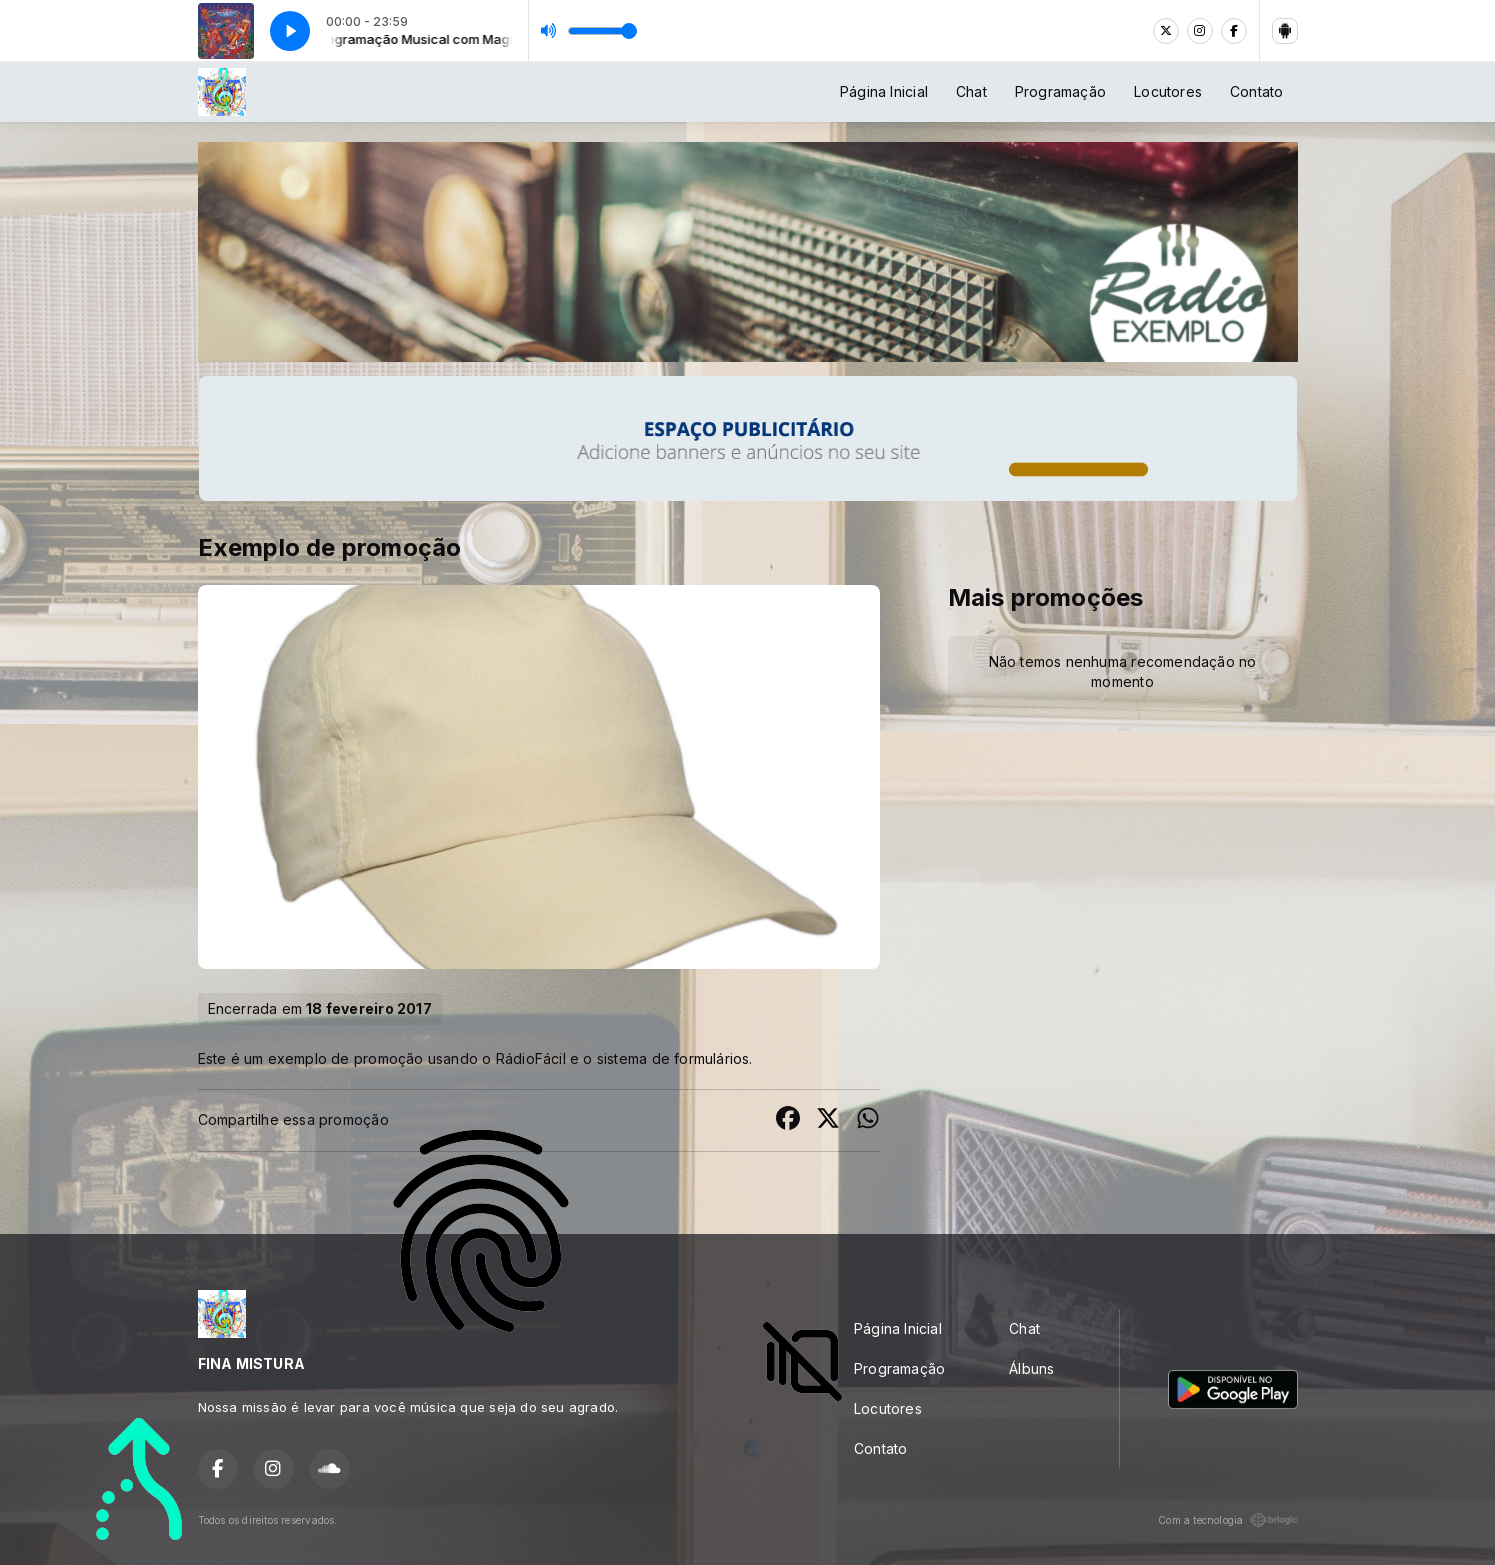 This screenshot has height=1565, width=1495. Describe the element at coordinates (139, 1479) in the screenshot. I see `merge content from right side` at that location.